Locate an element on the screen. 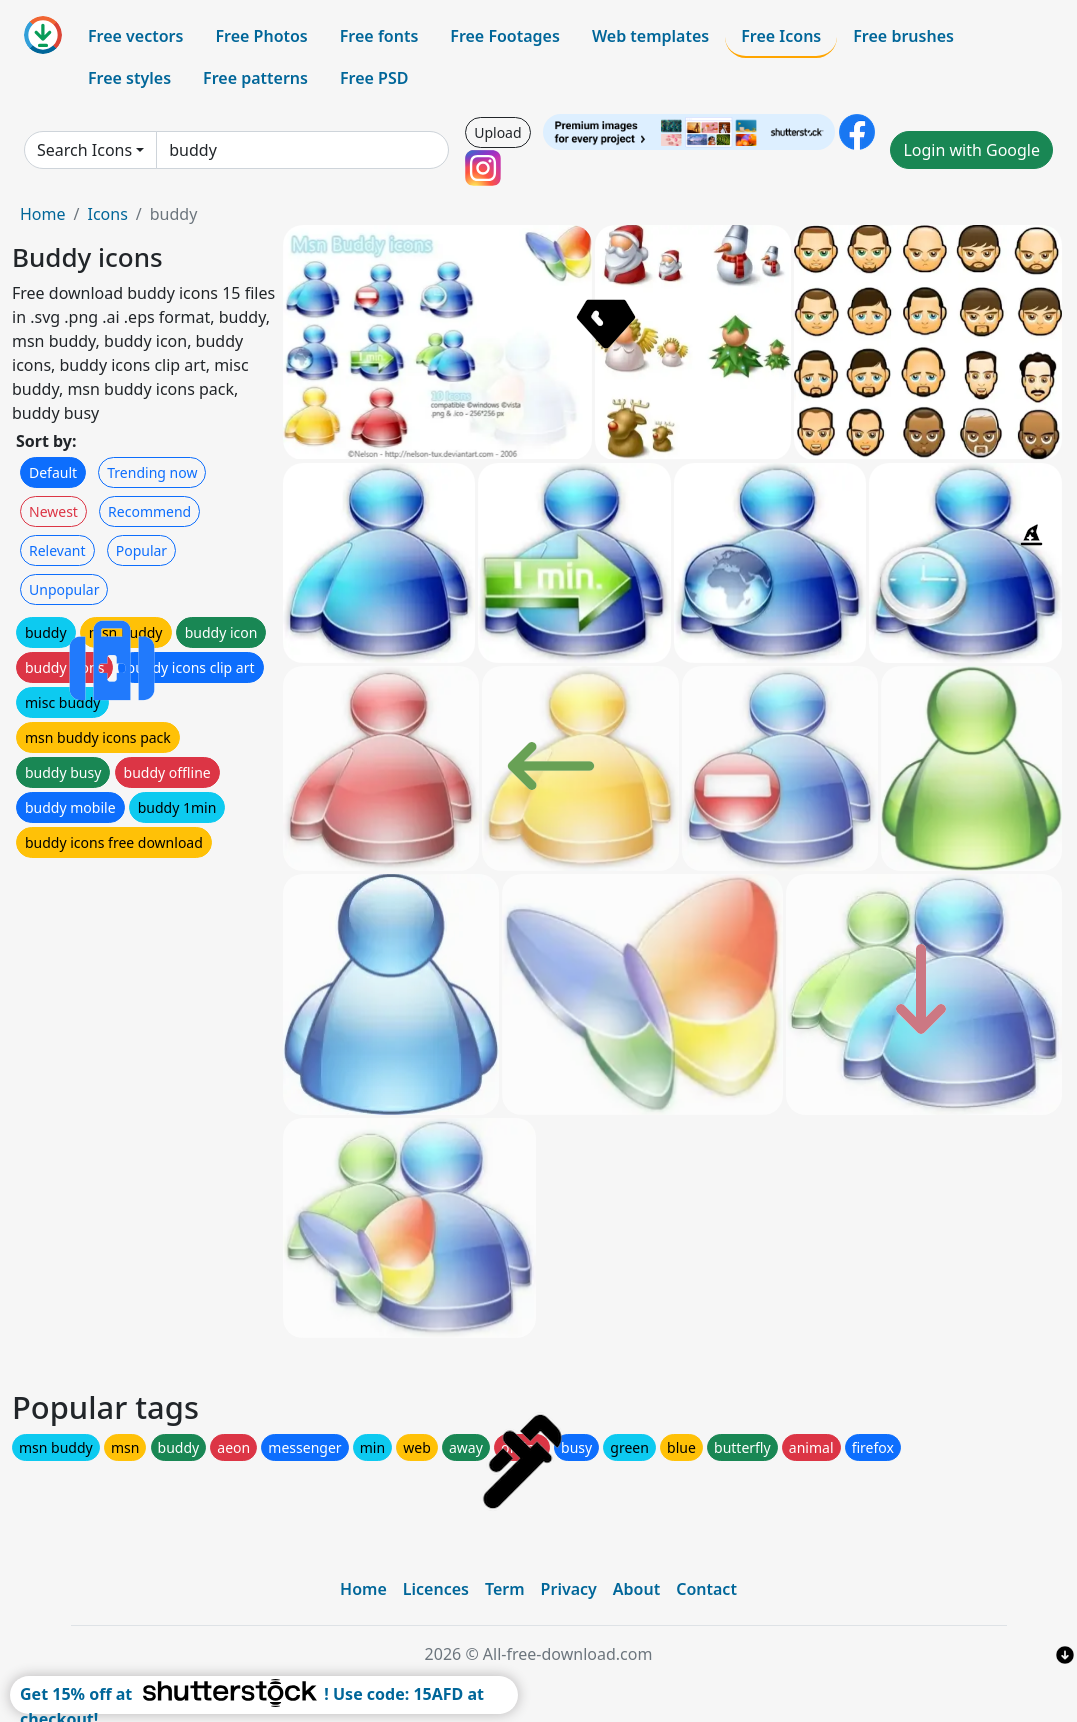 The height and width of the screenshot is (1722, 1077). go back to the previous page is located at coordinates (551, 766).